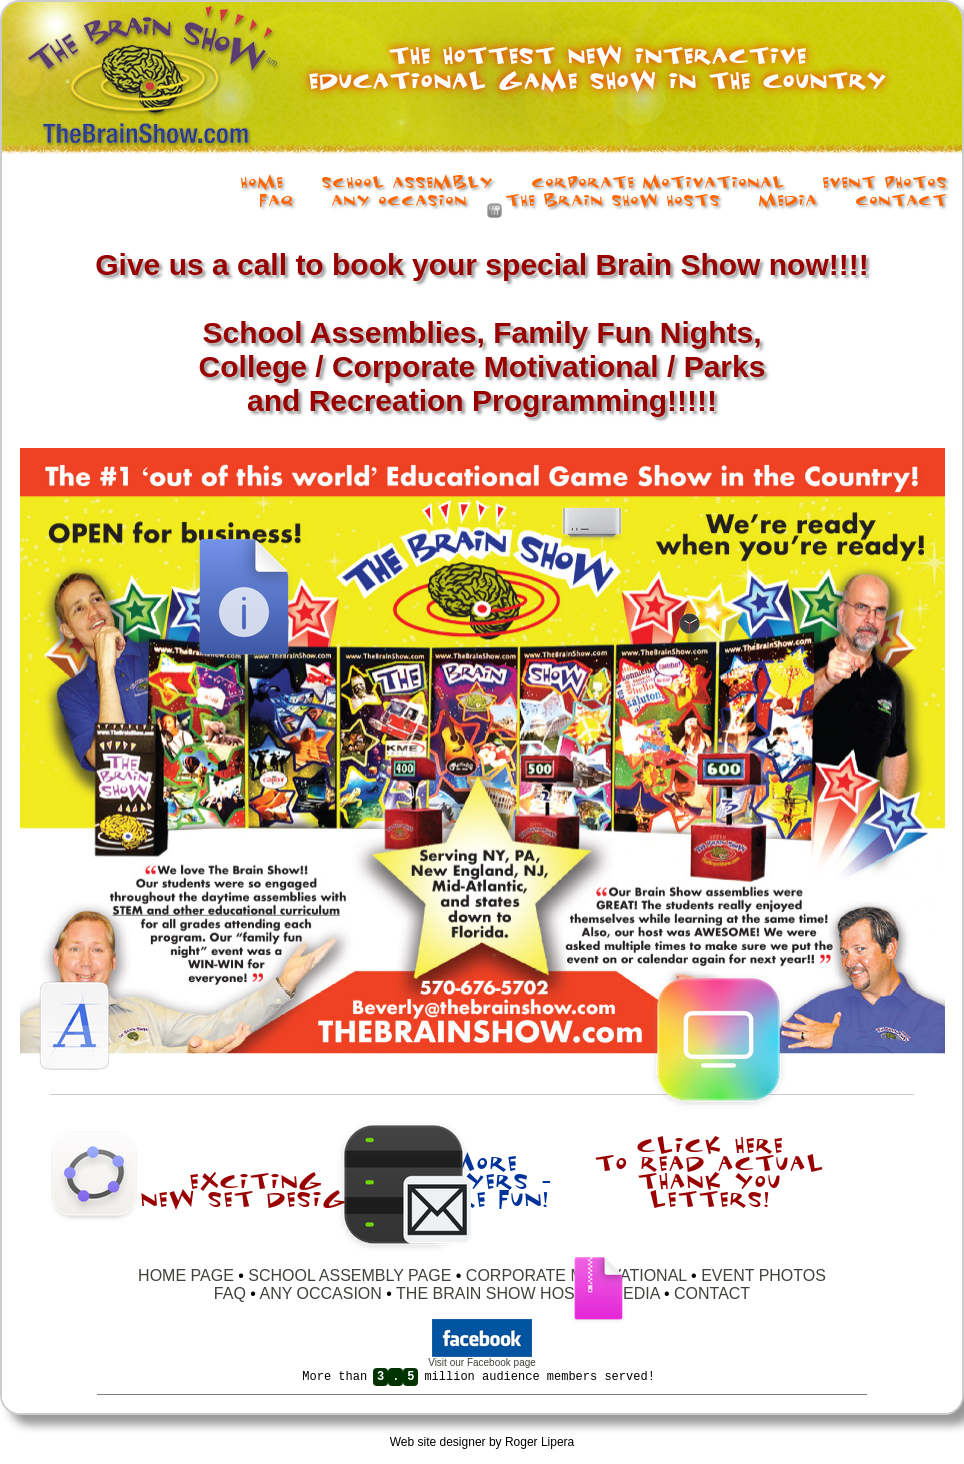 This screenshot has height=1464, width=964. What do you see at coordinates (94, 1174) in the screenshot?
I see `open geogebra mathematics application` at bounding box center [94, 1174].